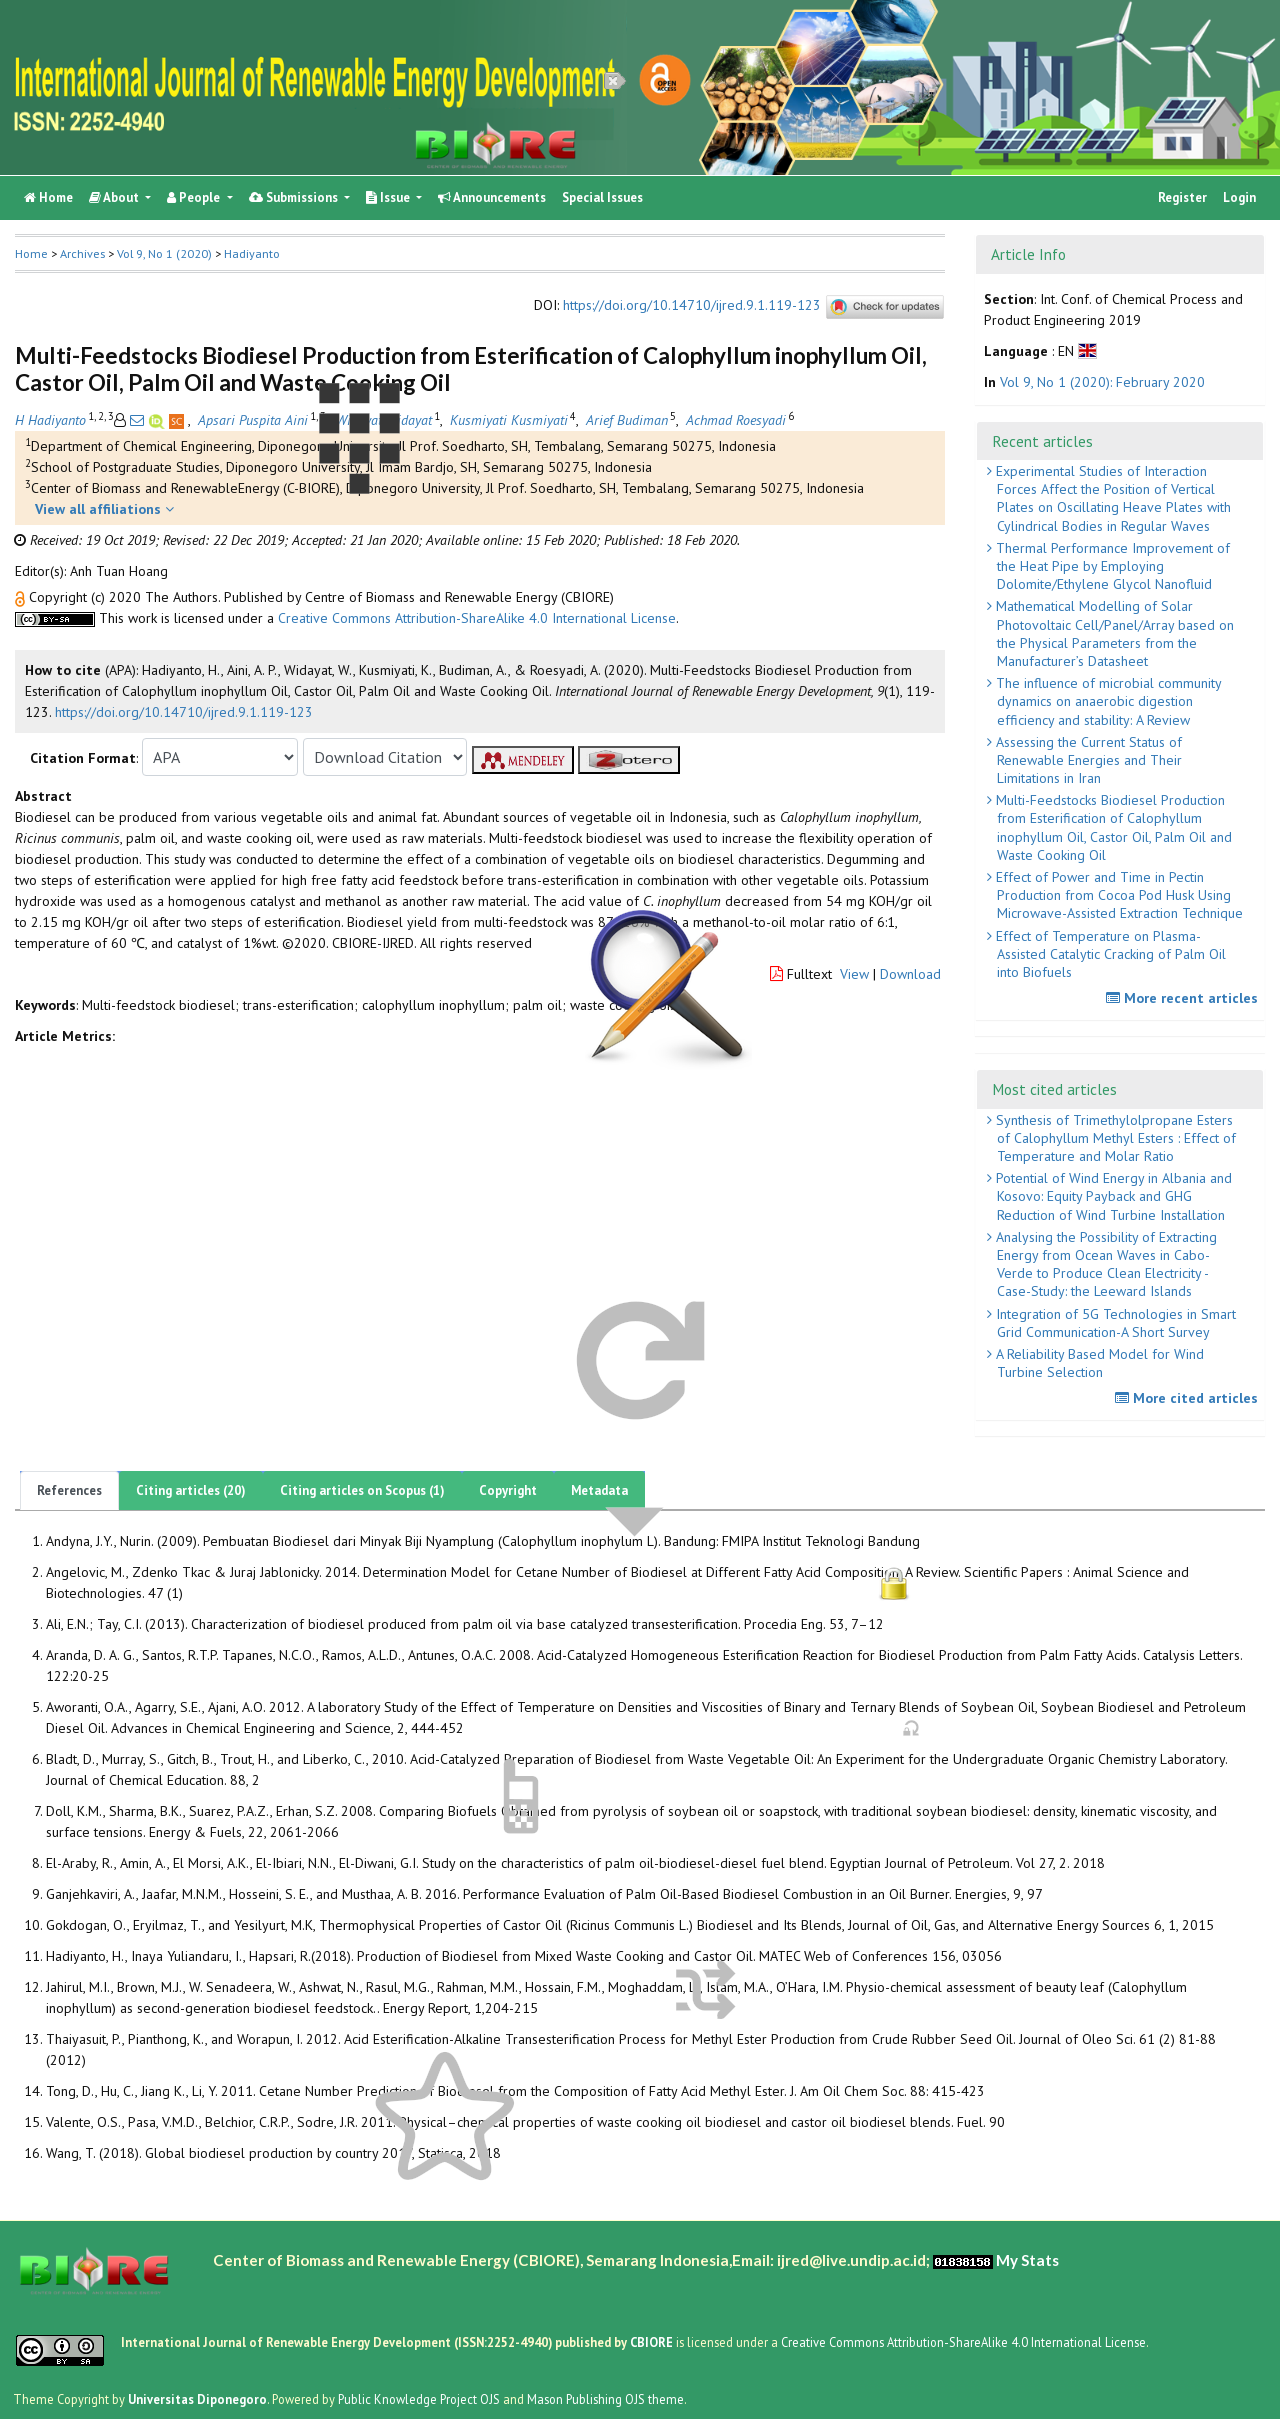  What do you see at coordinates (645, 1360) in the screenshot?
I see `refresh the current view` at bounding box center [645, 1360].